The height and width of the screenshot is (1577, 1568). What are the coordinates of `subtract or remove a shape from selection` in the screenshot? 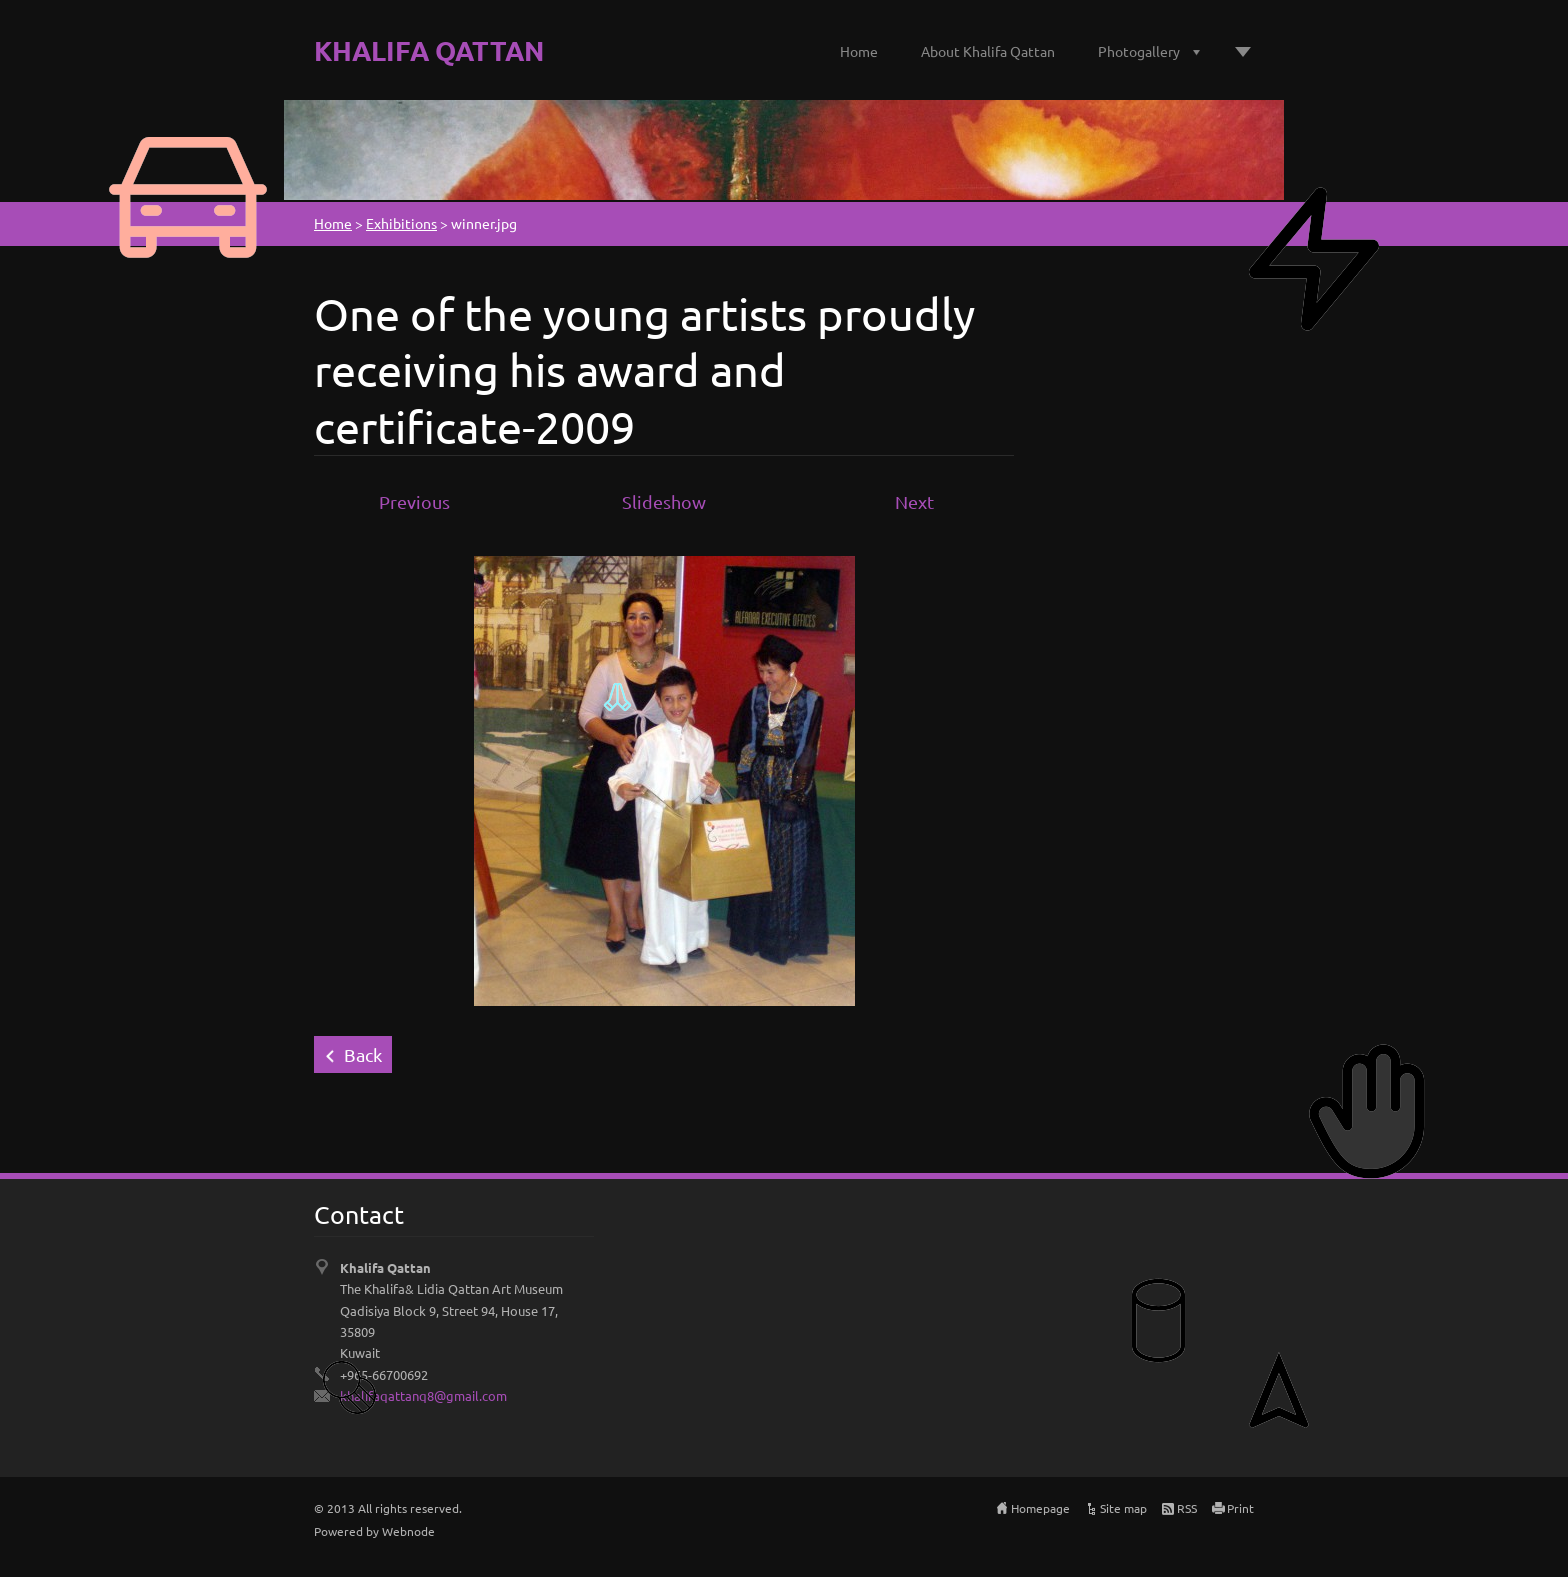 It's located at (349, 1387).